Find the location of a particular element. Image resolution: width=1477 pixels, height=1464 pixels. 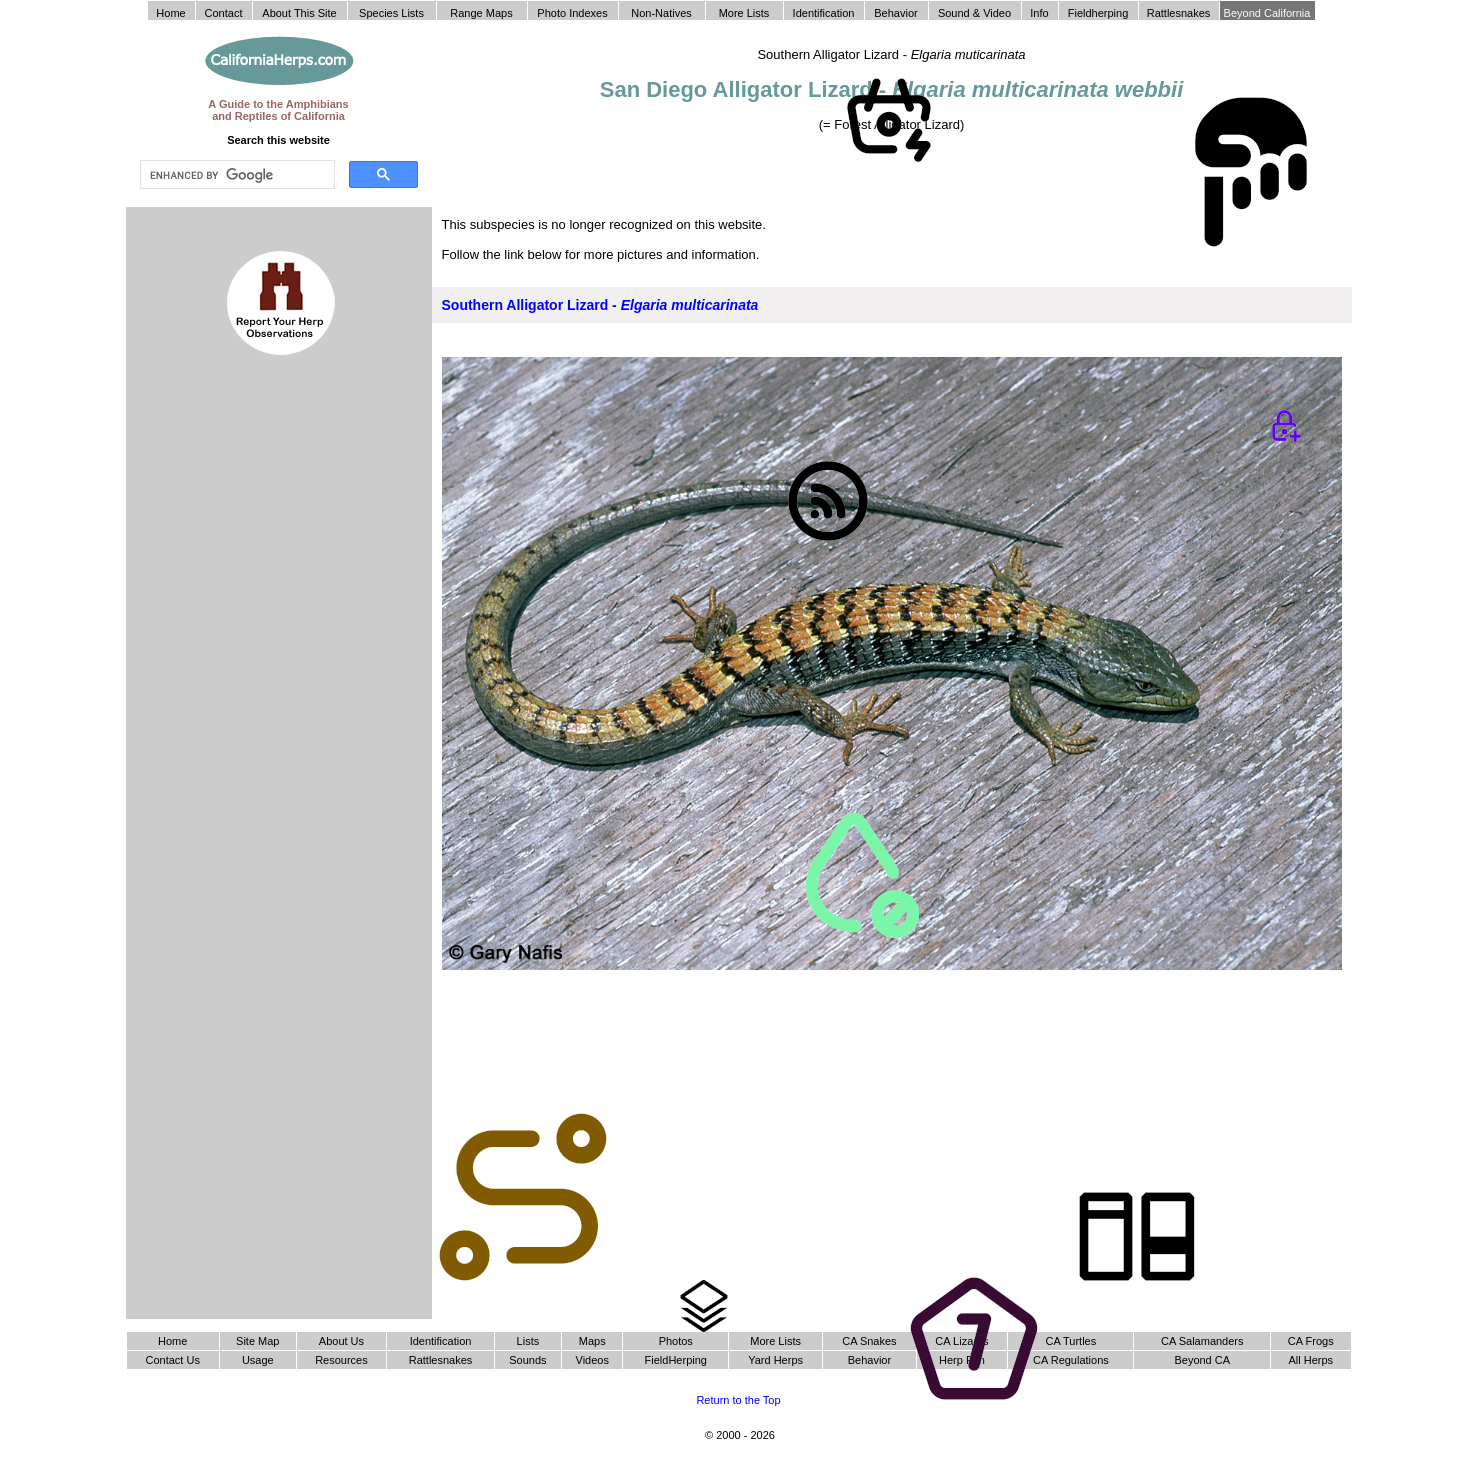

add a new password or security credential is located at coordinates (1284, 425).